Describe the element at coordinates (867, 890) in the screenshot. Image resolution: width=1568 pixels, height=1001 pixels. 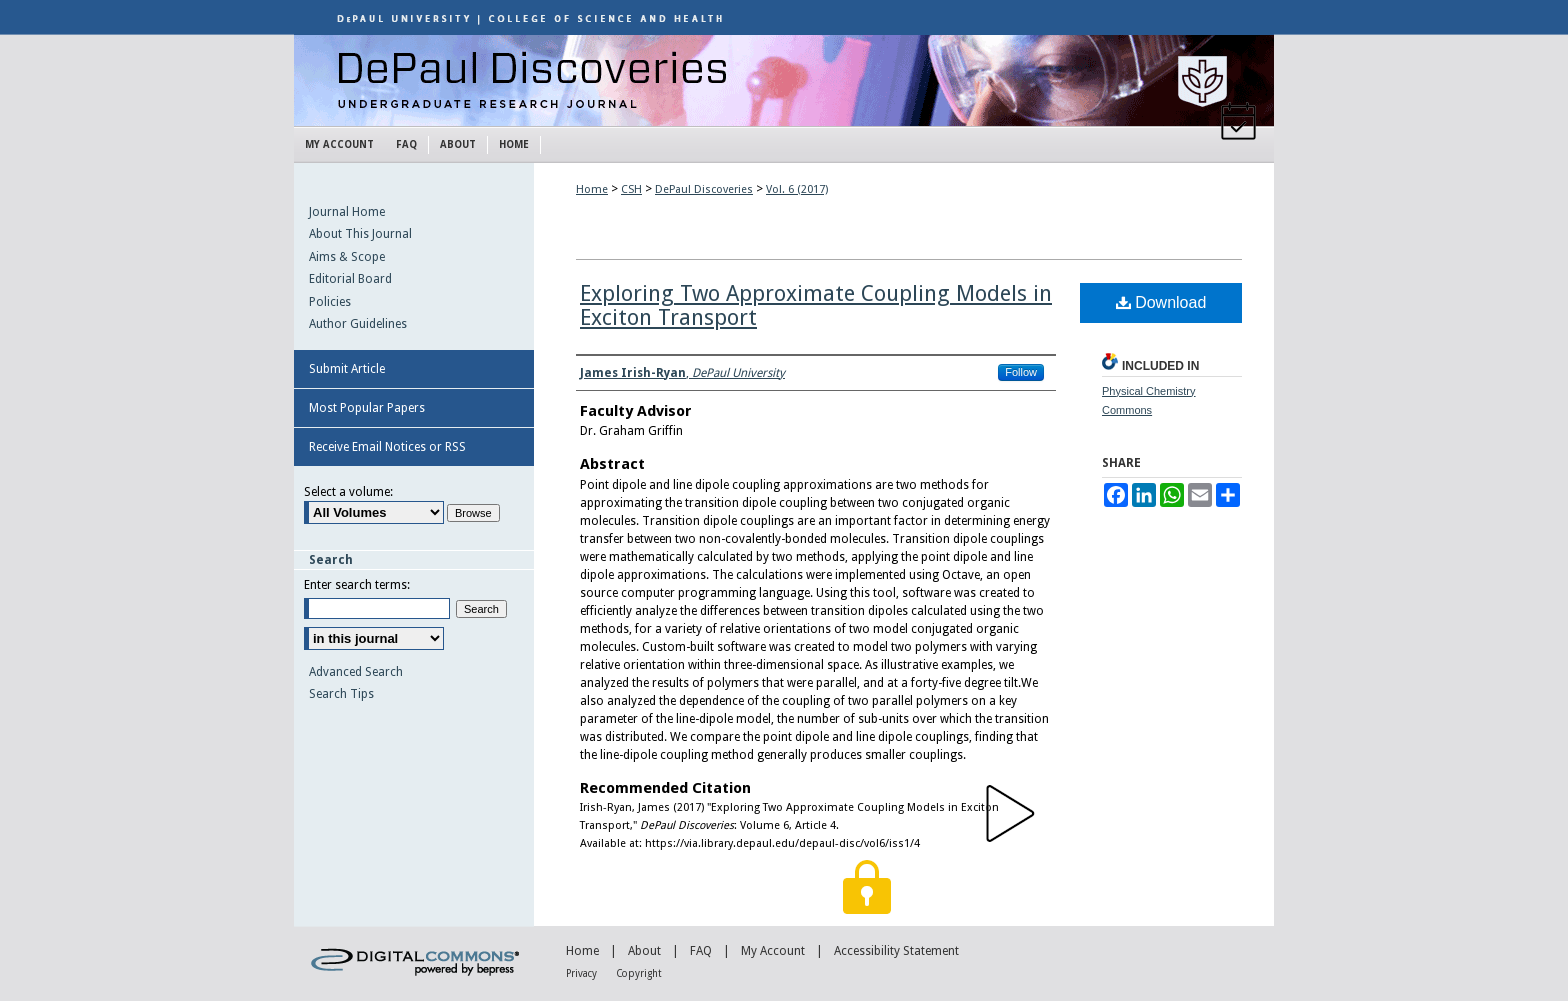
I see `access secure or encrypted content` at that location.